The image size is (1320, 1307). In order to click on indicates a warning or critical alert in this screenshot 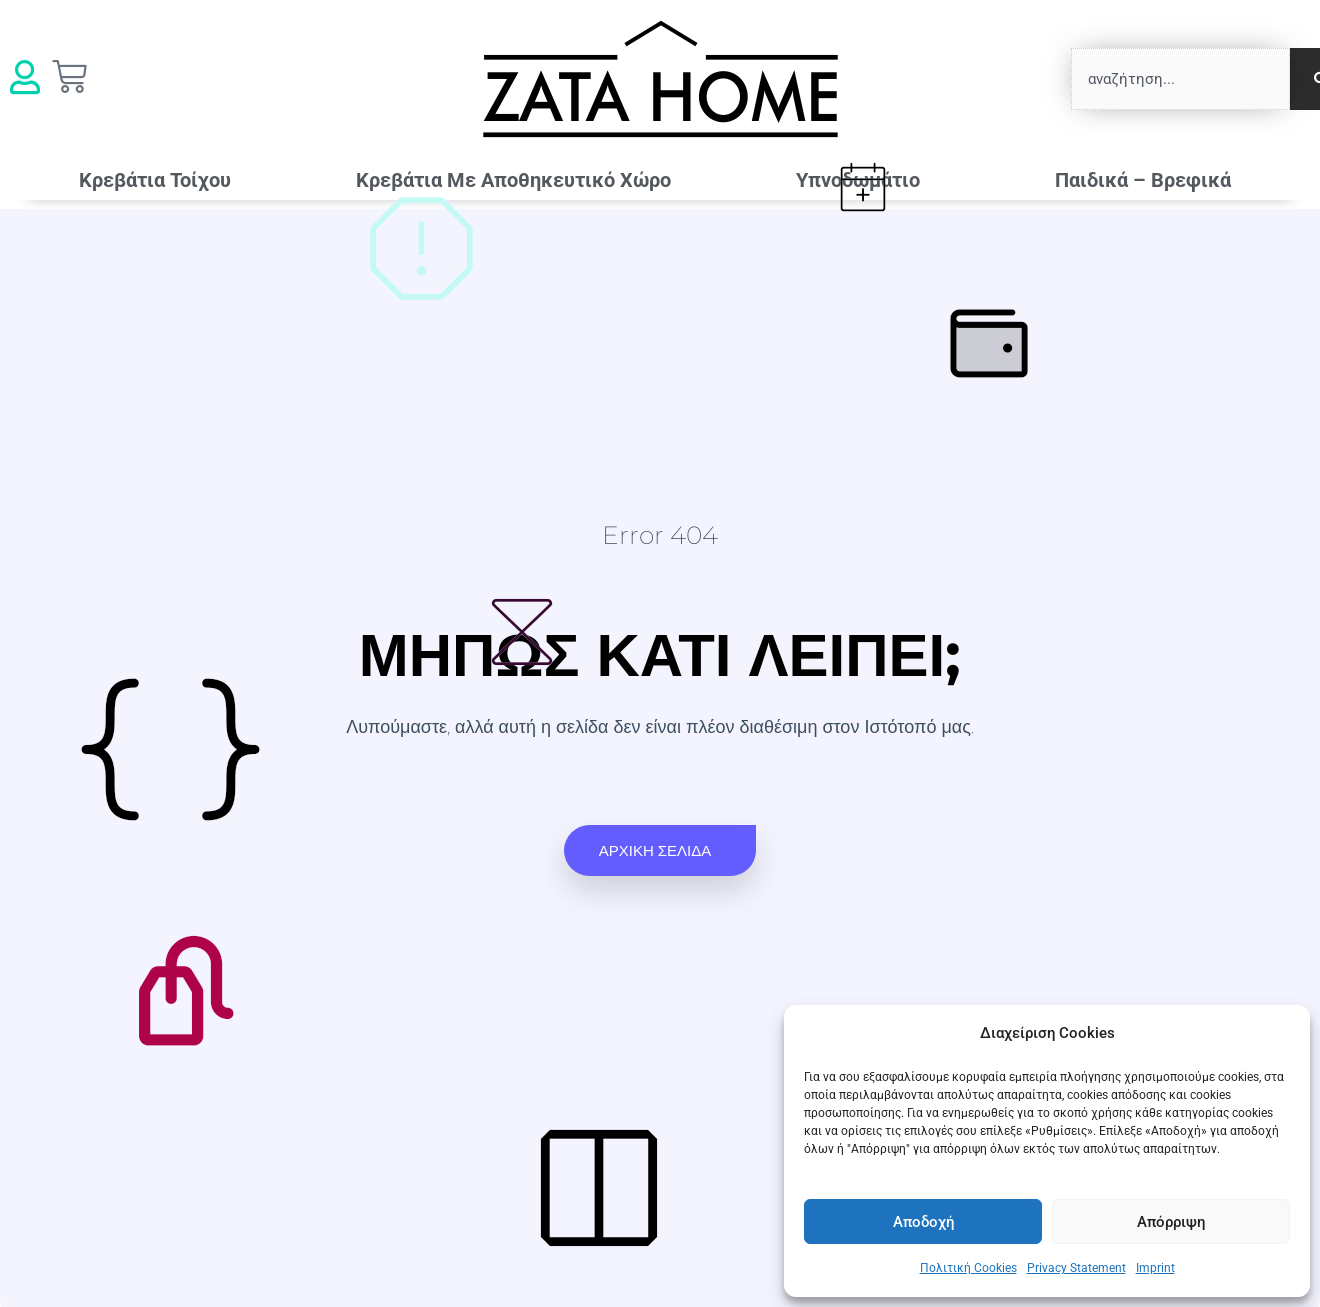, I will do `click(421, 248)`.